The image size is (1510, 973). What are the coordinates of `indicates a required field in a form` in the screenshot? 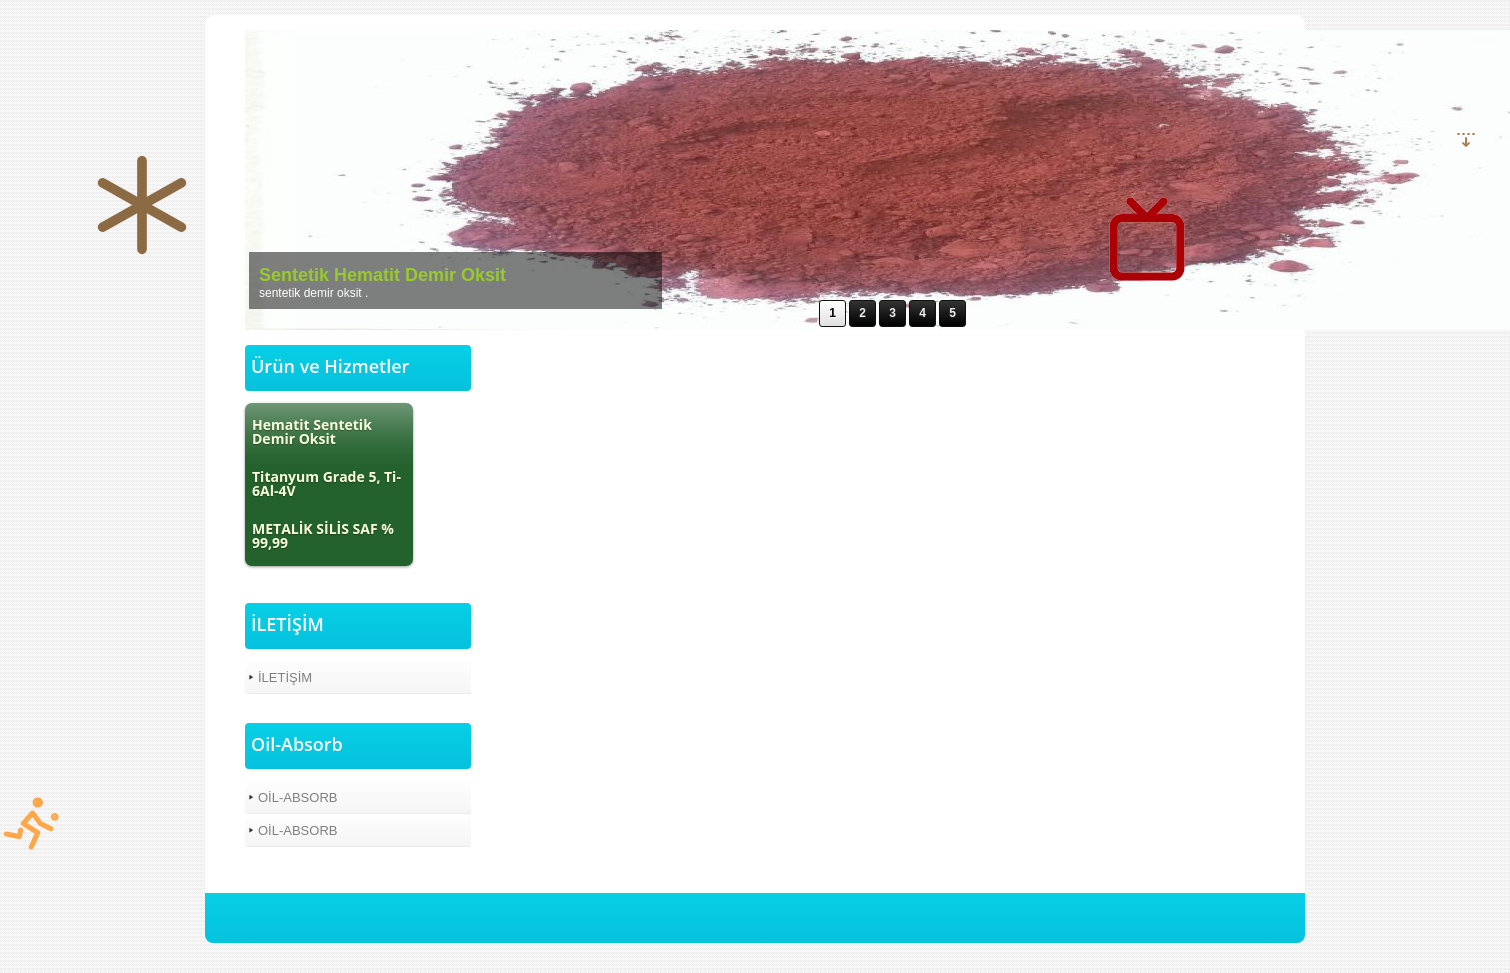 It's located at (142, 205).